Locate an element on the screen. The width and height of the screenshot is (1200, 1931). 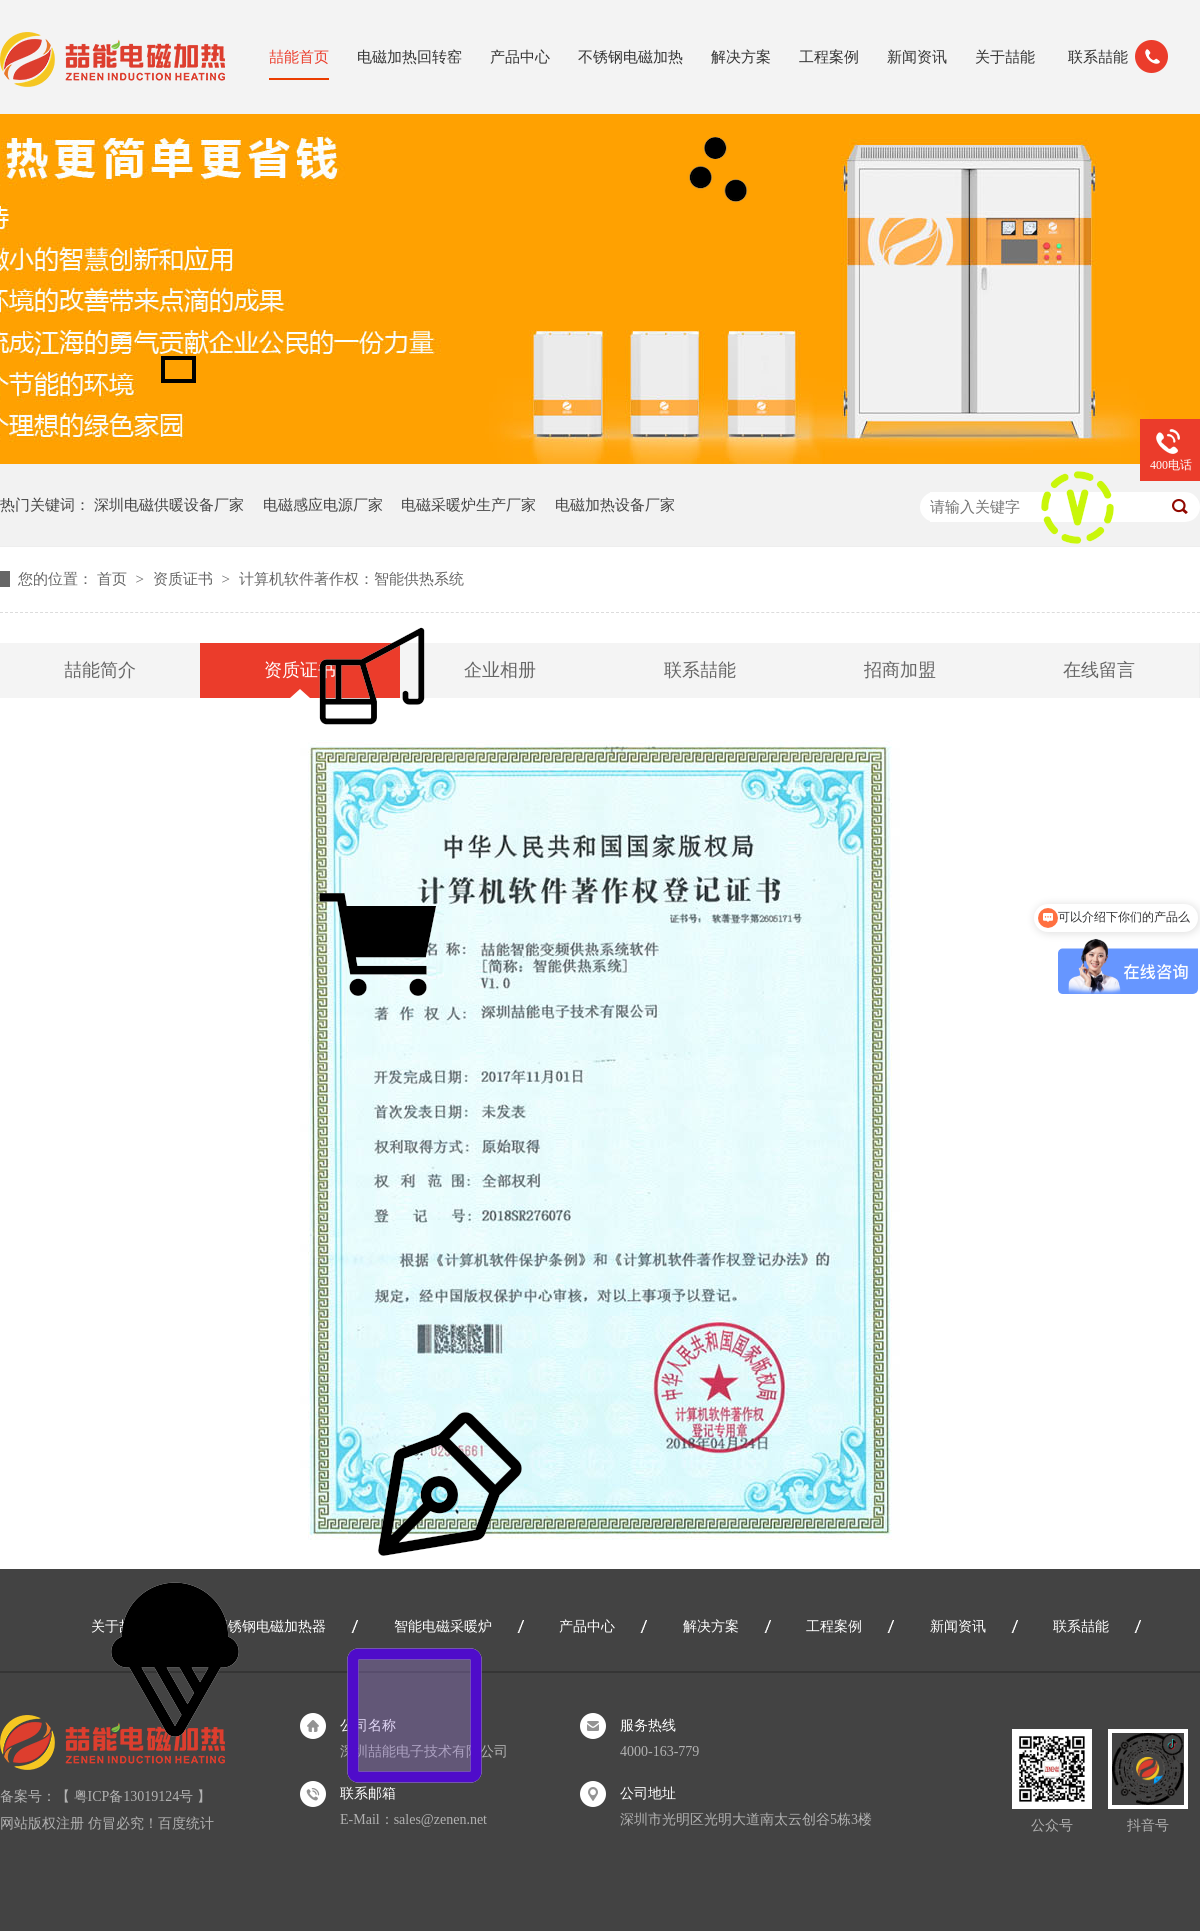
construction or building-related feature is located at coordinates (374, 682).